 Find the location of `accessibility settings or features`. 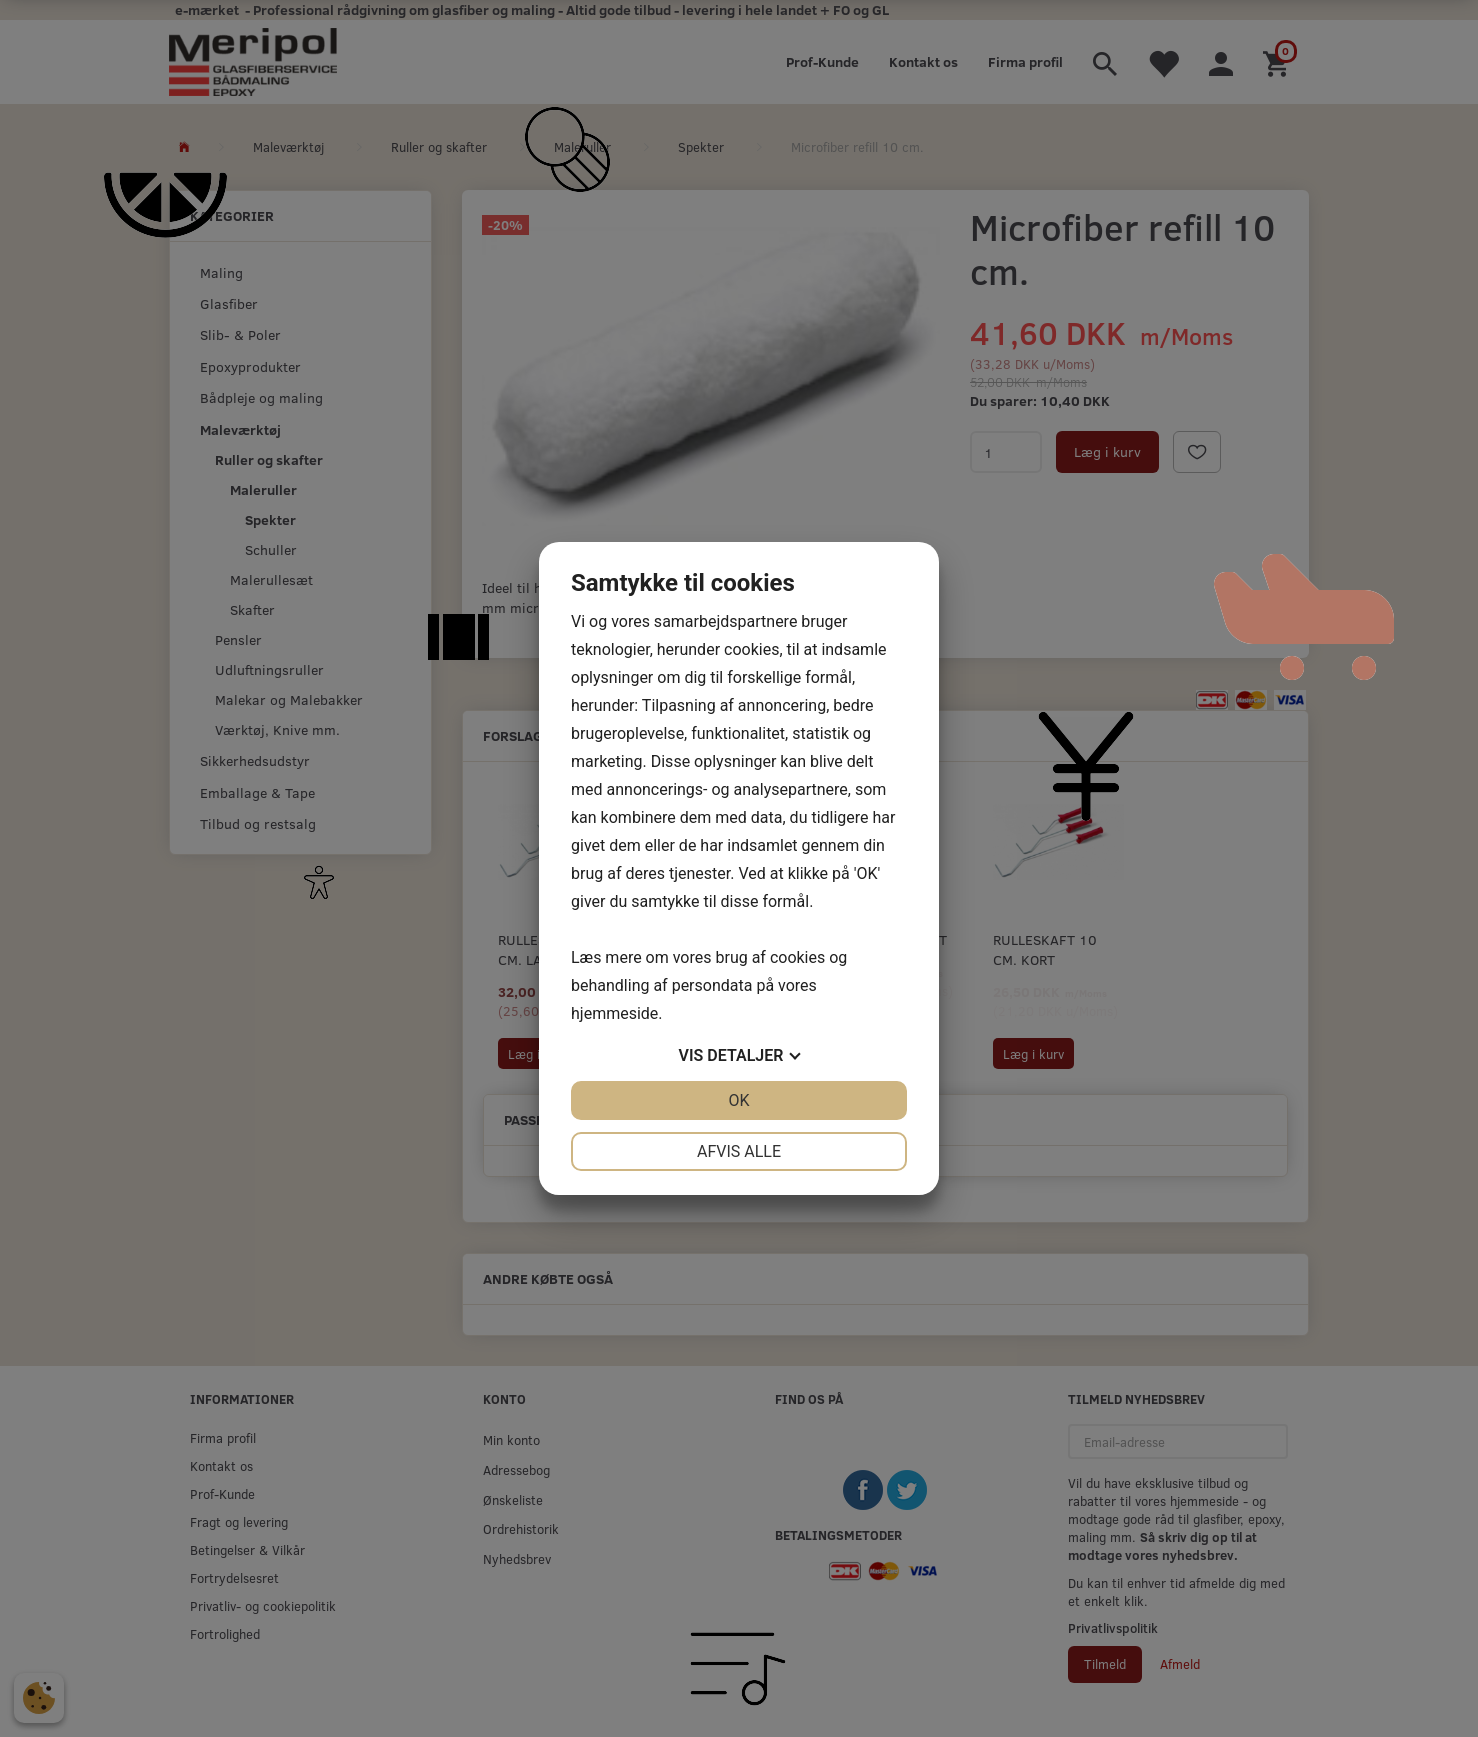

accessibility settings or features is located at coordinates (319, 883).